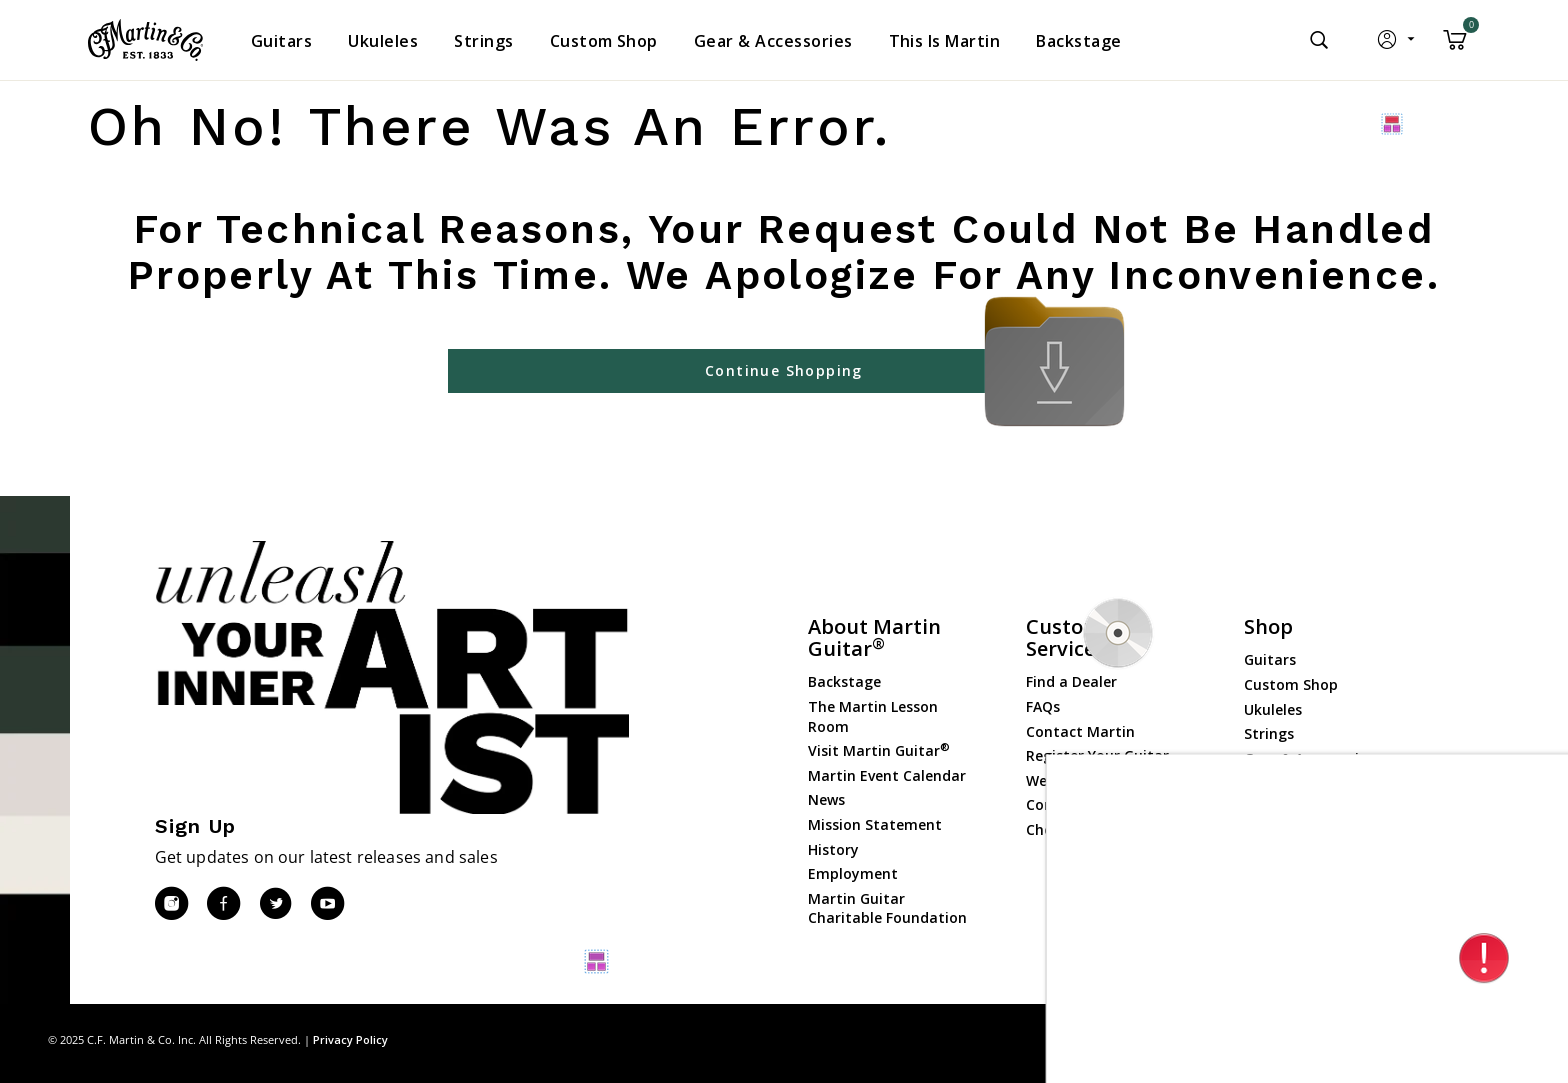  What do you see at coordinates (1054, 361) in the screenshot?
I see `open downloads folder` at bounding box center [1054, 361].